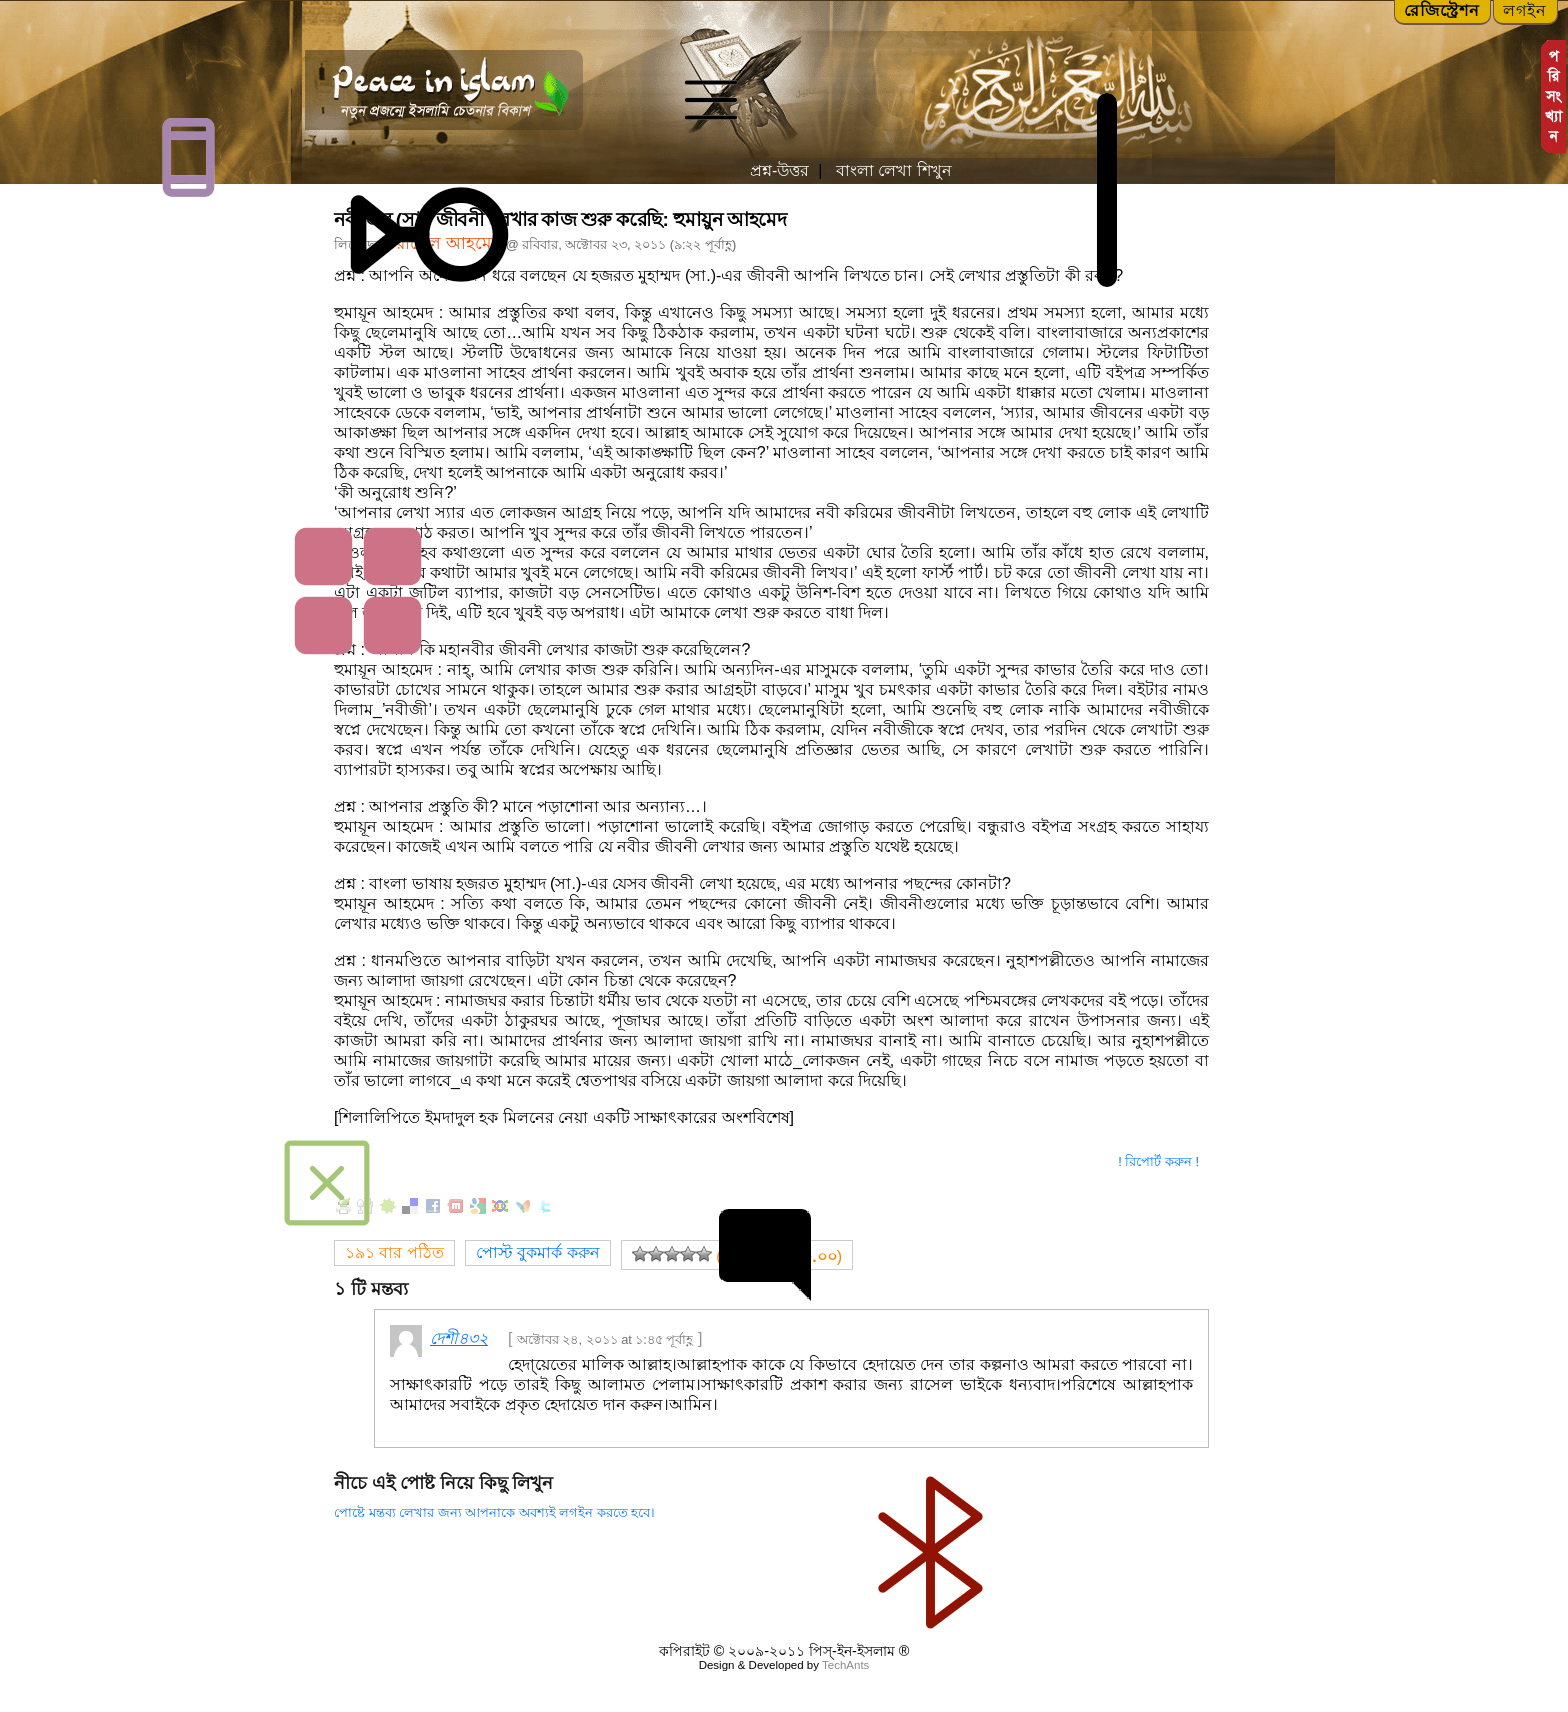 This screenshot has width=1568, height=1712. I want to click on select third gender or non-binary option, so click(429, 234).